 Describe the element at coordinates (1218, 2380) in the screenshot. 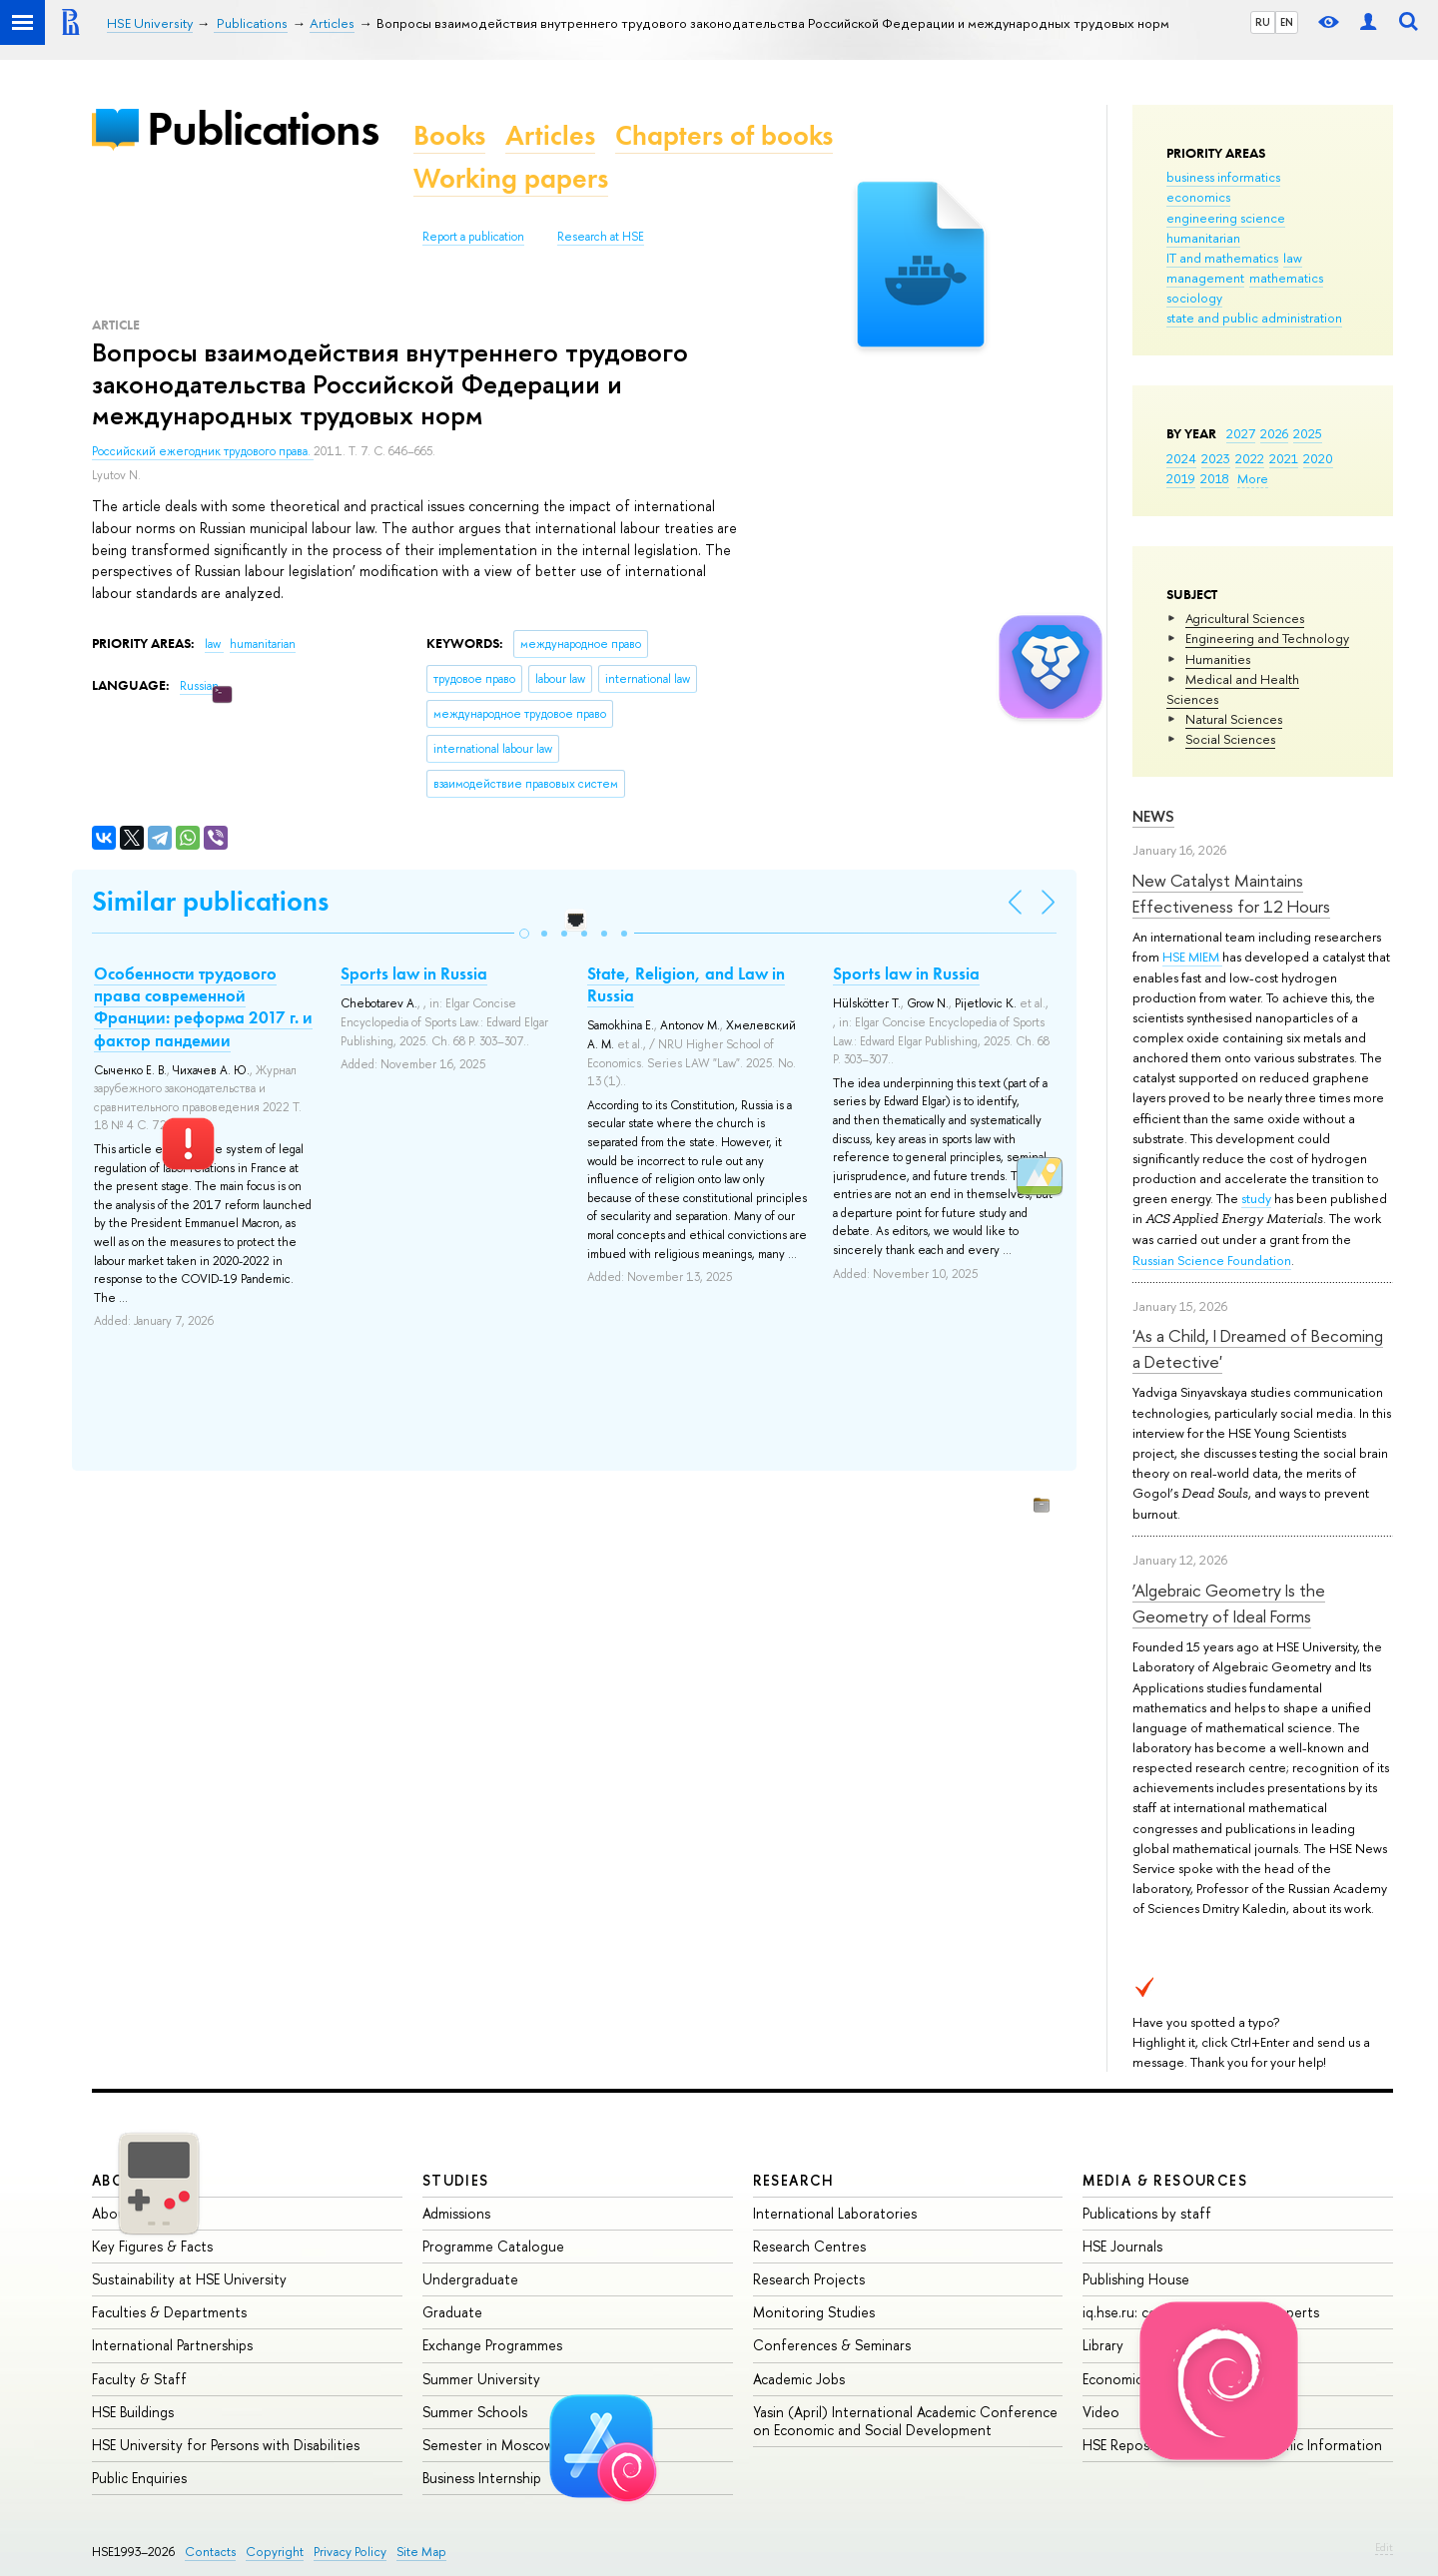

I see `launch debian linux application` at that location.